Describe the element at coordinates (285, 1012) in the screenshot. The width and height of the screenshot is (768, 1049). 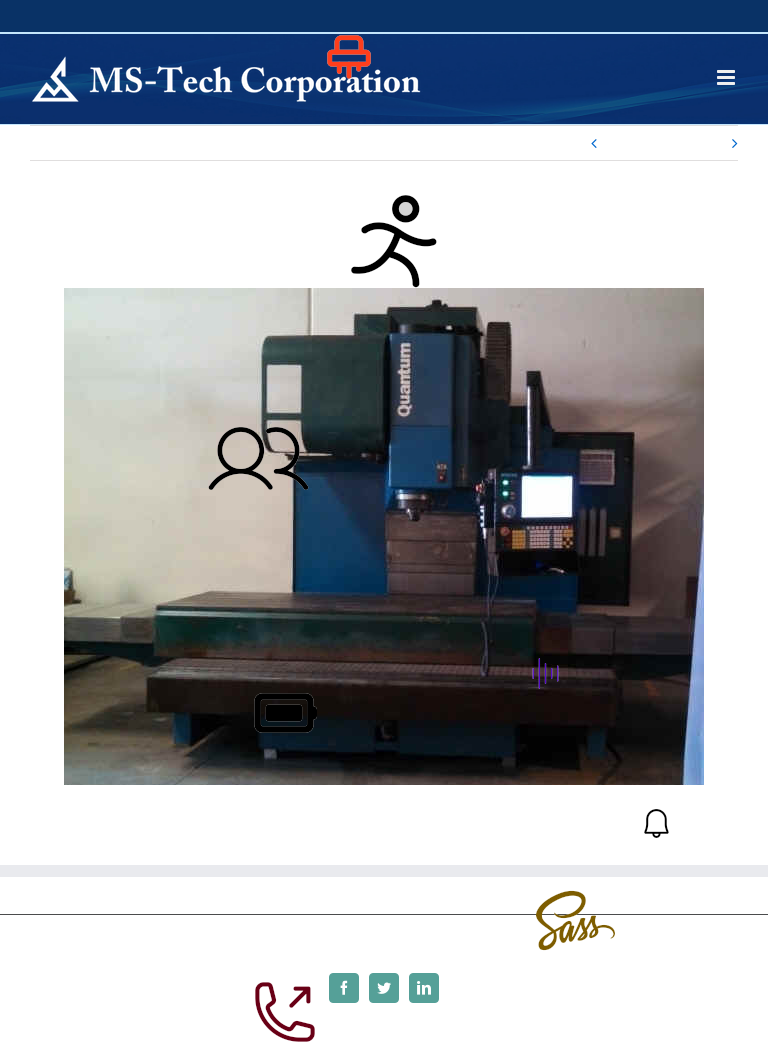
I see `make an outgoing call` at that location.